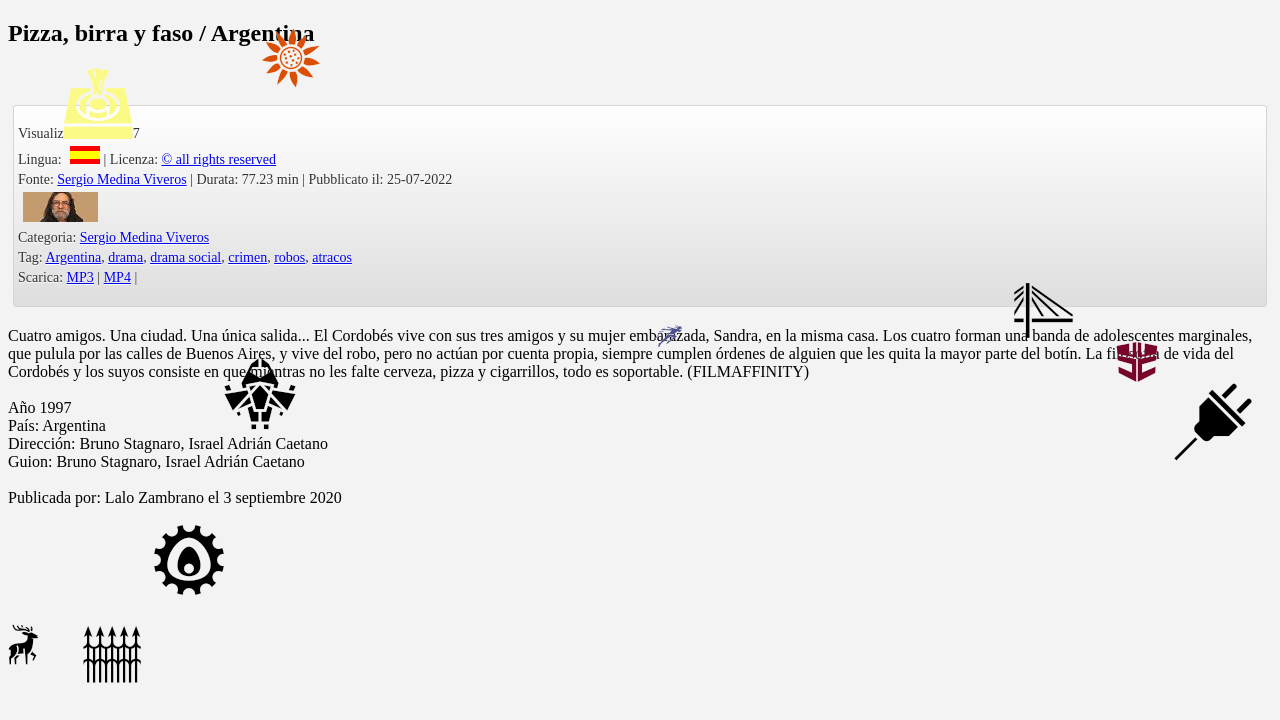 The image size is (1280, 720). Describe the element at coordinates (1043, 309) in the screenshot. I see `view bridge or infrastructure locations` at that location.